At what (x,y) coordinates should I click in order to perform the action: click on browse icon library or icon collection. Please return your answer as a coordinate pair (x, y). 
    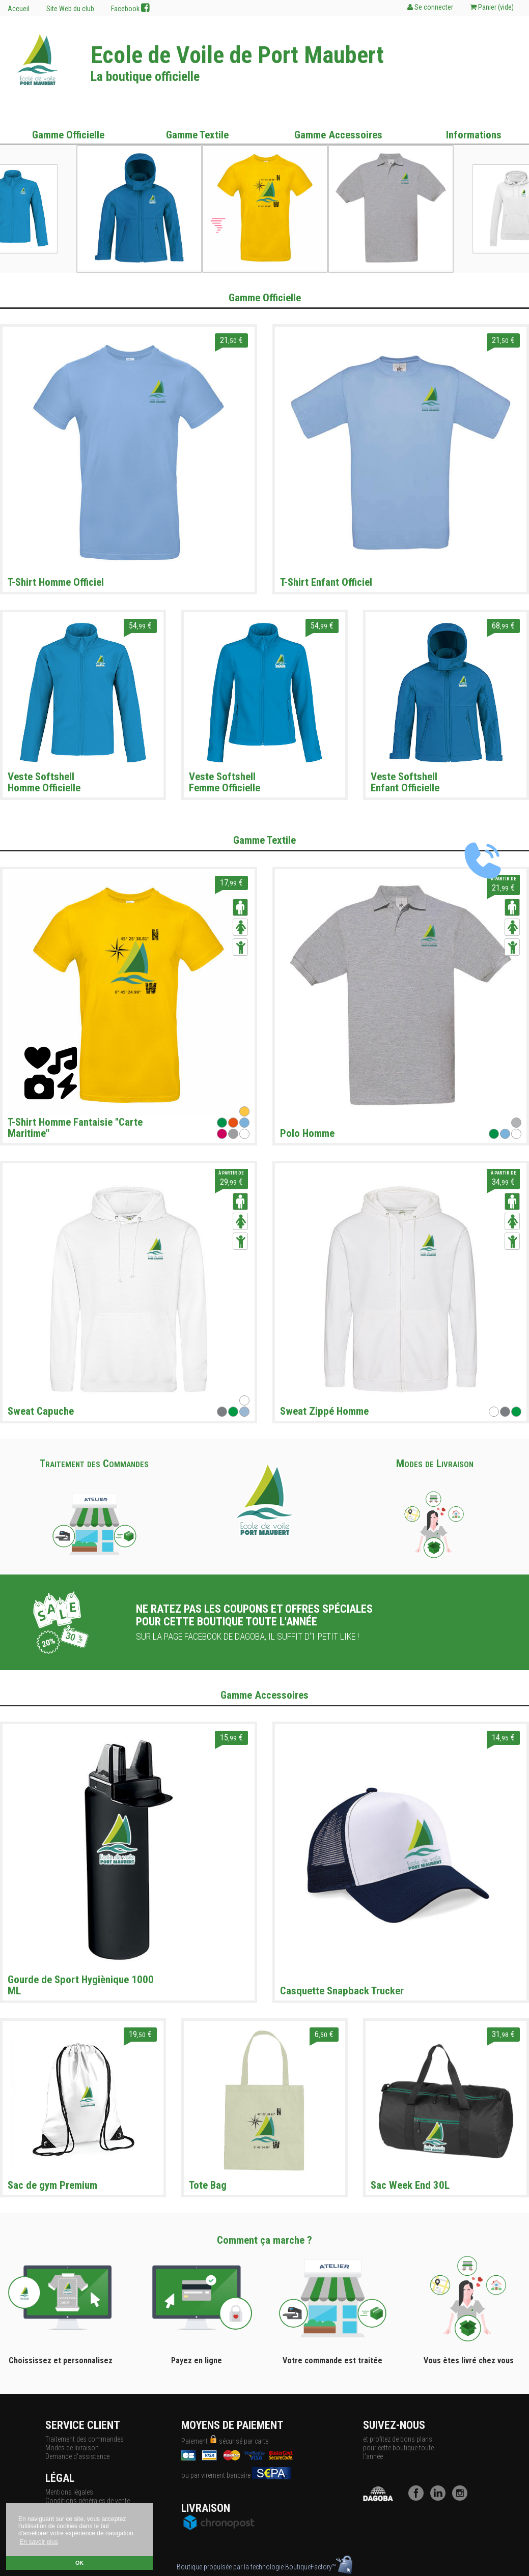
    Looking at the image, I should click on (50, 1073).